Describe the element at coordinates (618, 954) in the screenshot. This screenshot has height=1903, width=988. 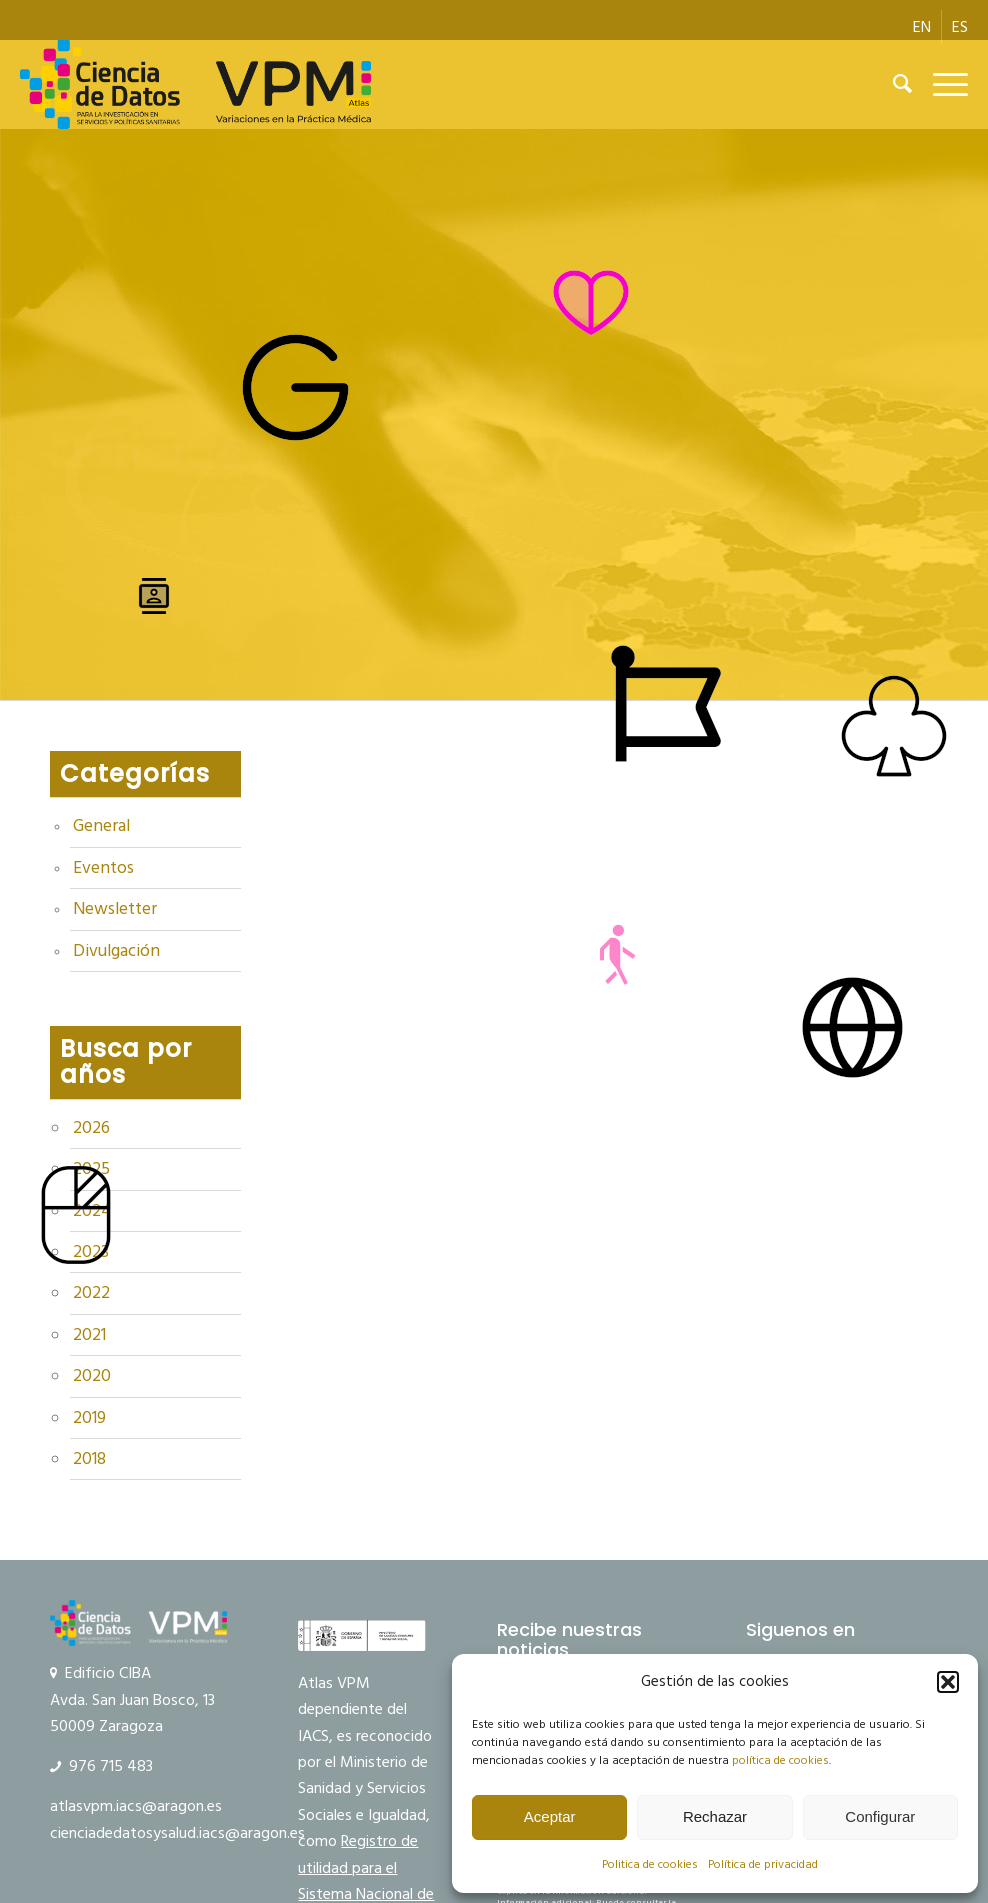
I see `get walking directions` at that location.